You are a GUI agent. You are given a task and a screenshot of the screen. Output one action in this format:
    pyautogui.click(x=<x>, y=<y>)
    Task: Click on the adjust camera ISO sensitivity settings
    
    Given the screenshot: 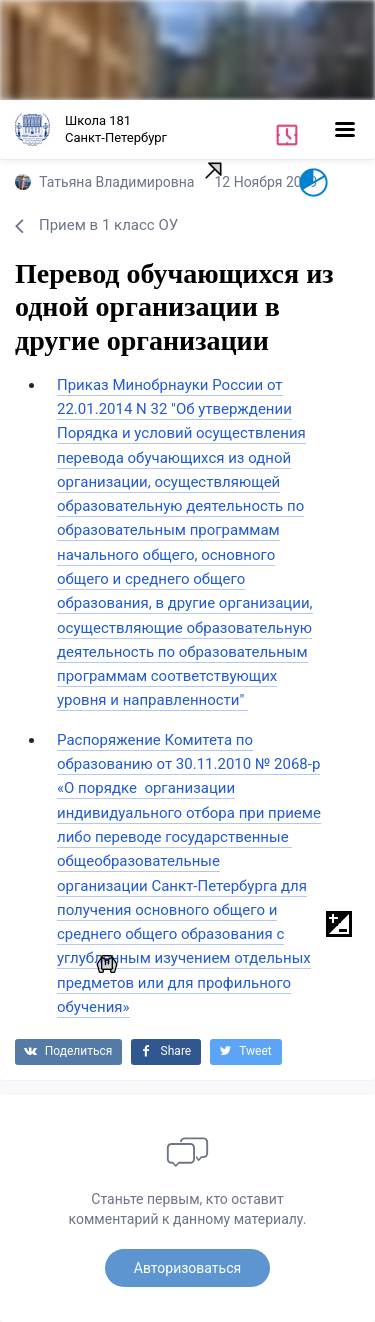 What is the action you would take?
    pyautogui.click(x=339, y=924)
    